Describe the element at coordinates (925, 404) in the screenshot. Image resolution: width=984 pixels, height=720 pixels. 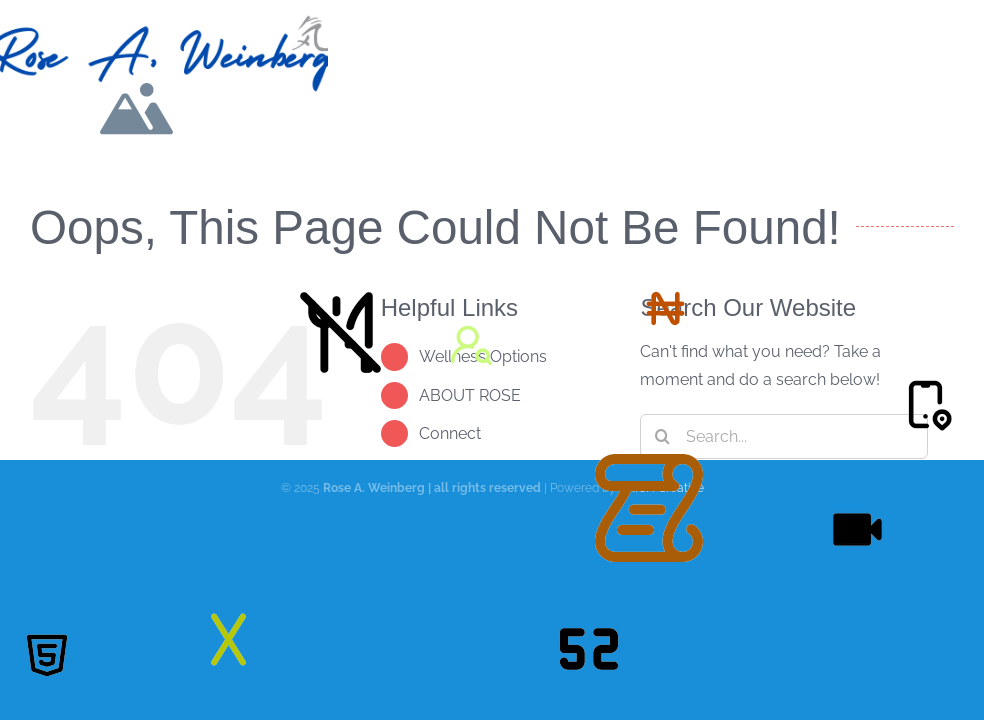
I see `view device location on map` at that location.